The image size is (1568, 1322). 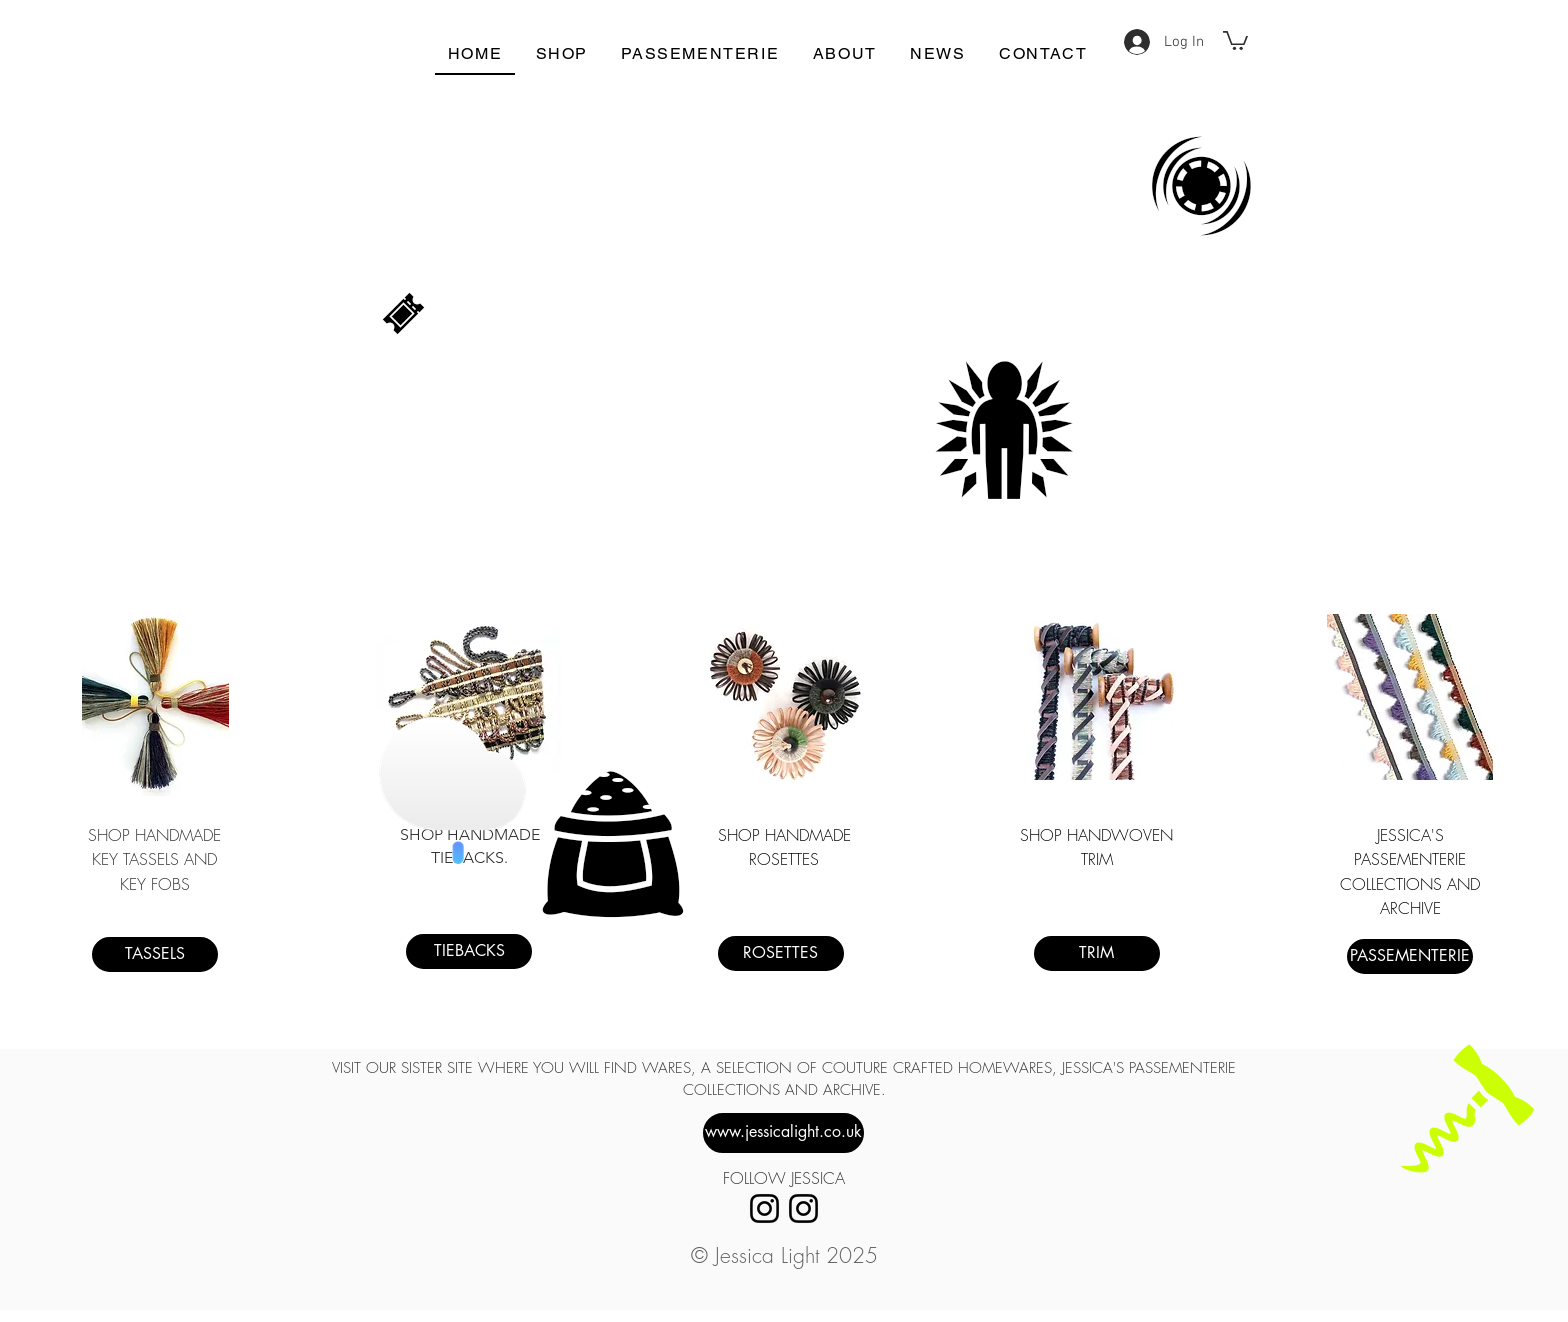 I want to click on view your tickets or passes, so click(x=403, y=313).